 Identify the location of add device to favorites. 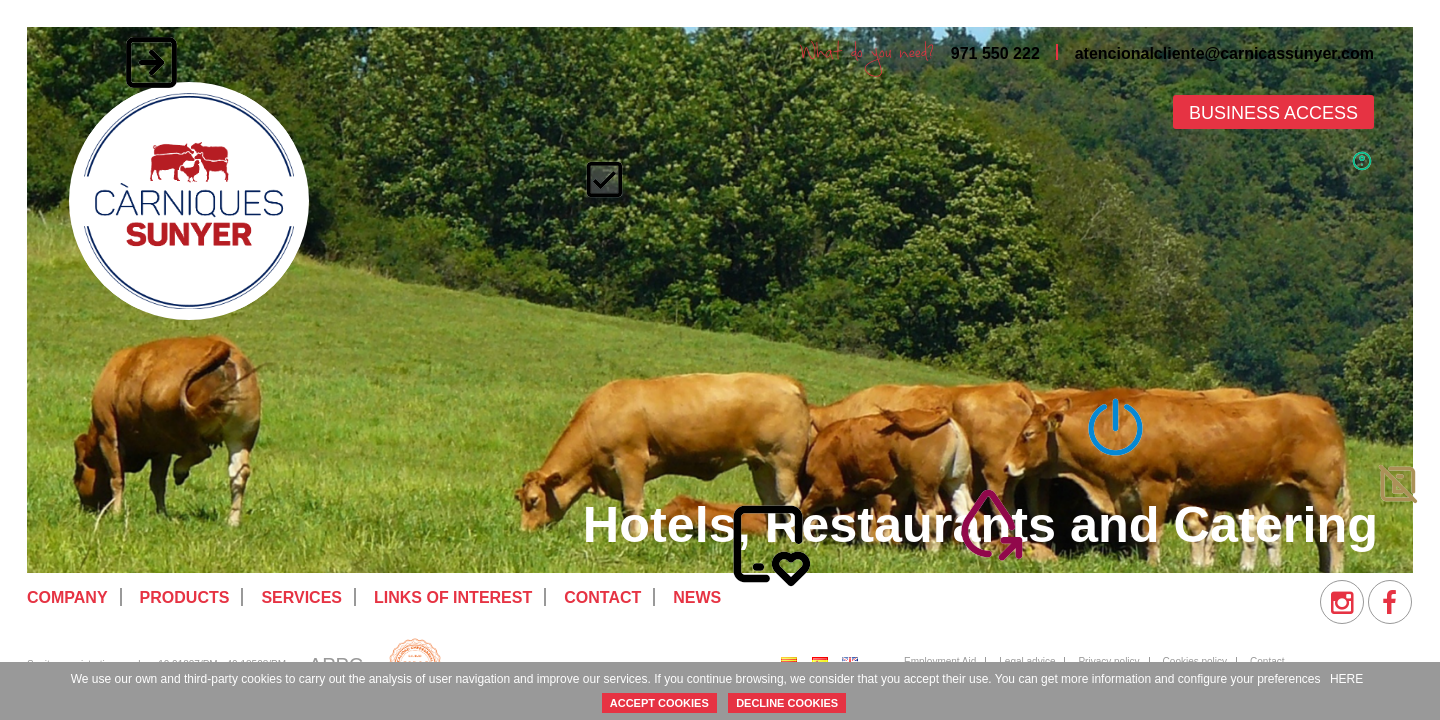
(768, 544).